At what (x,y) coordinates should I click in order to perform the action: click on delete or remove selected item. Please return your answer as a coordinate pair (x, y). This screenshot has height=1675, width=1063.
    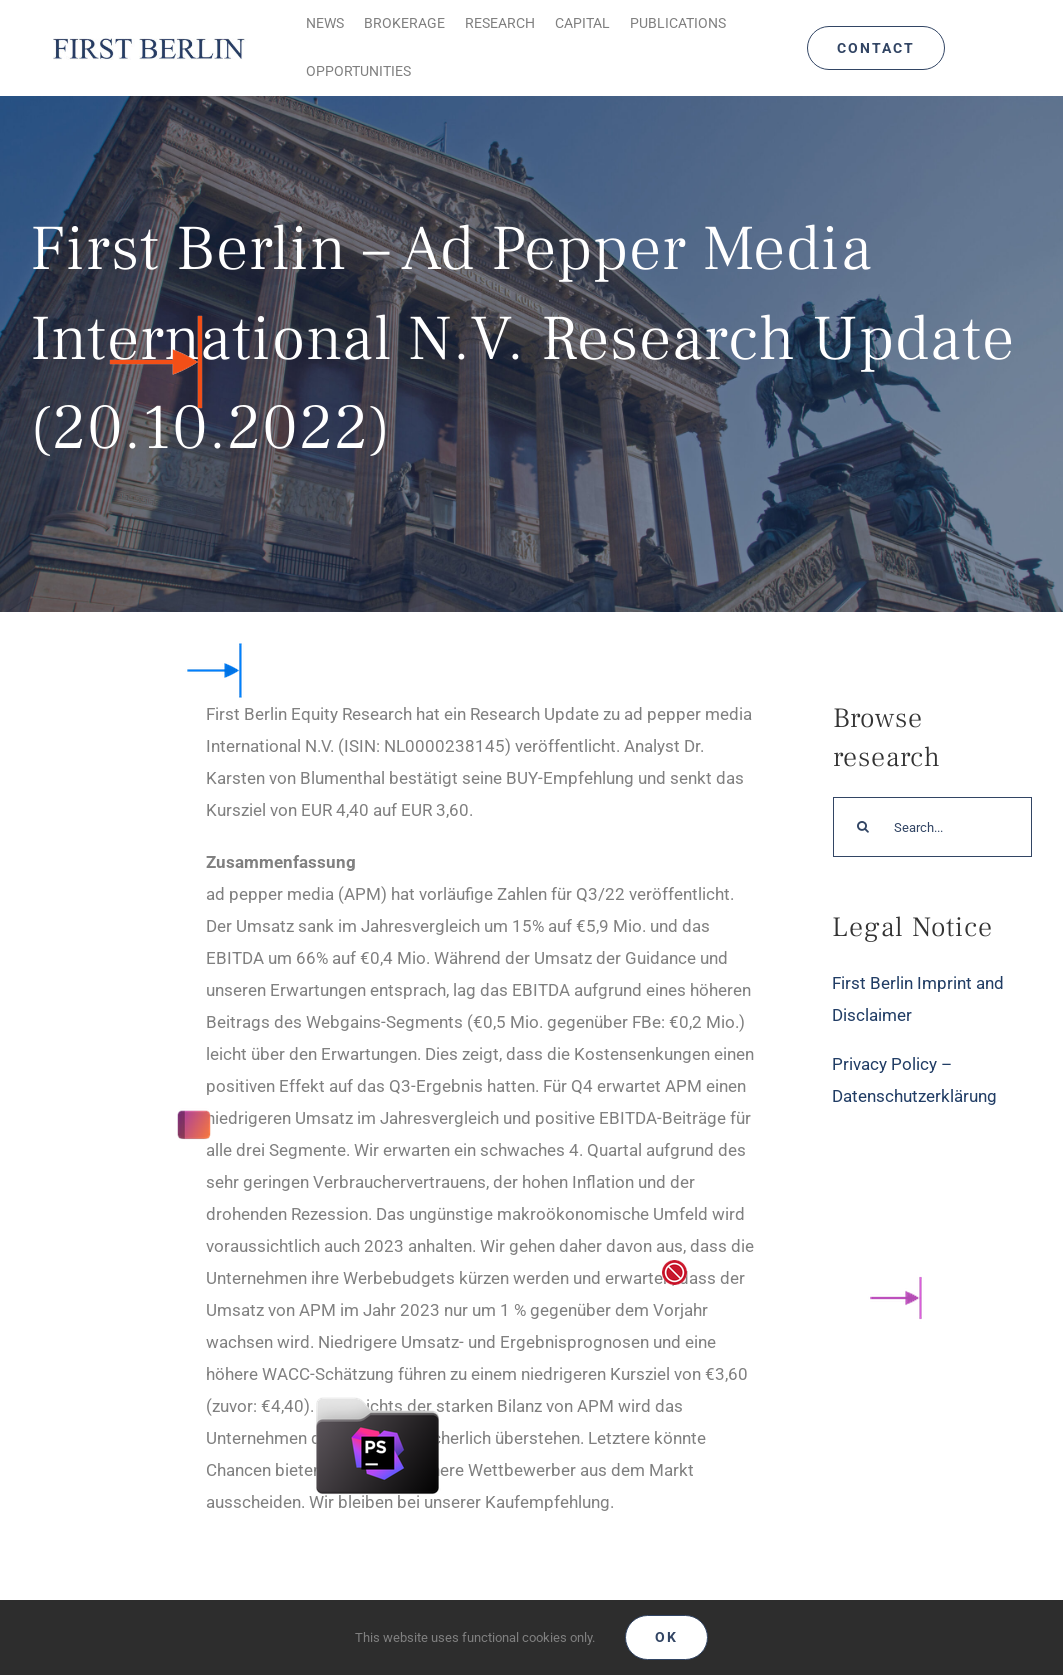
    Looking at the image, I should click on (674, 1272).